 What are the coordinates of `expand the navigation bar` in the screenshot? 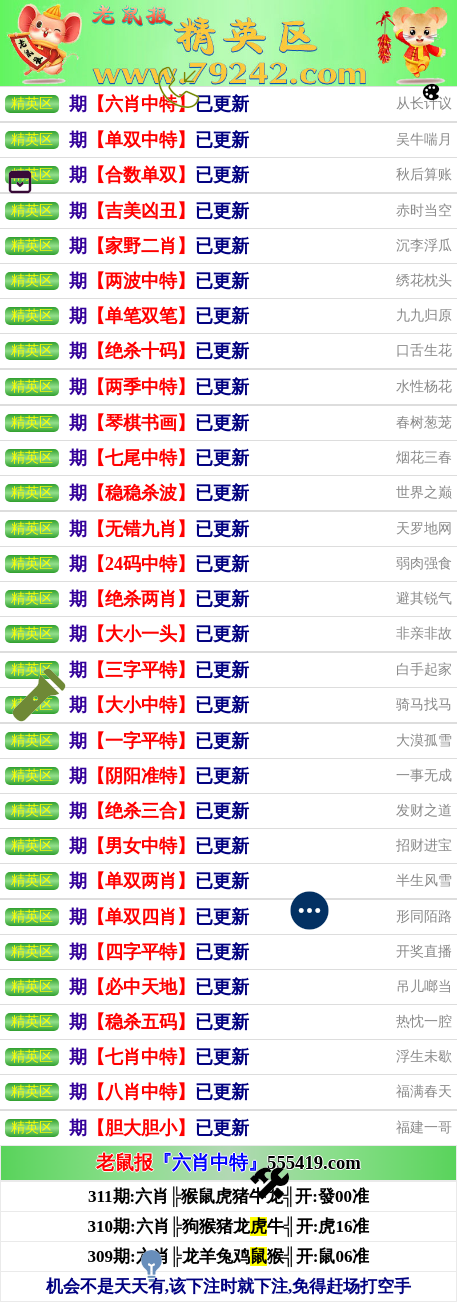 It's located at (20, 182).